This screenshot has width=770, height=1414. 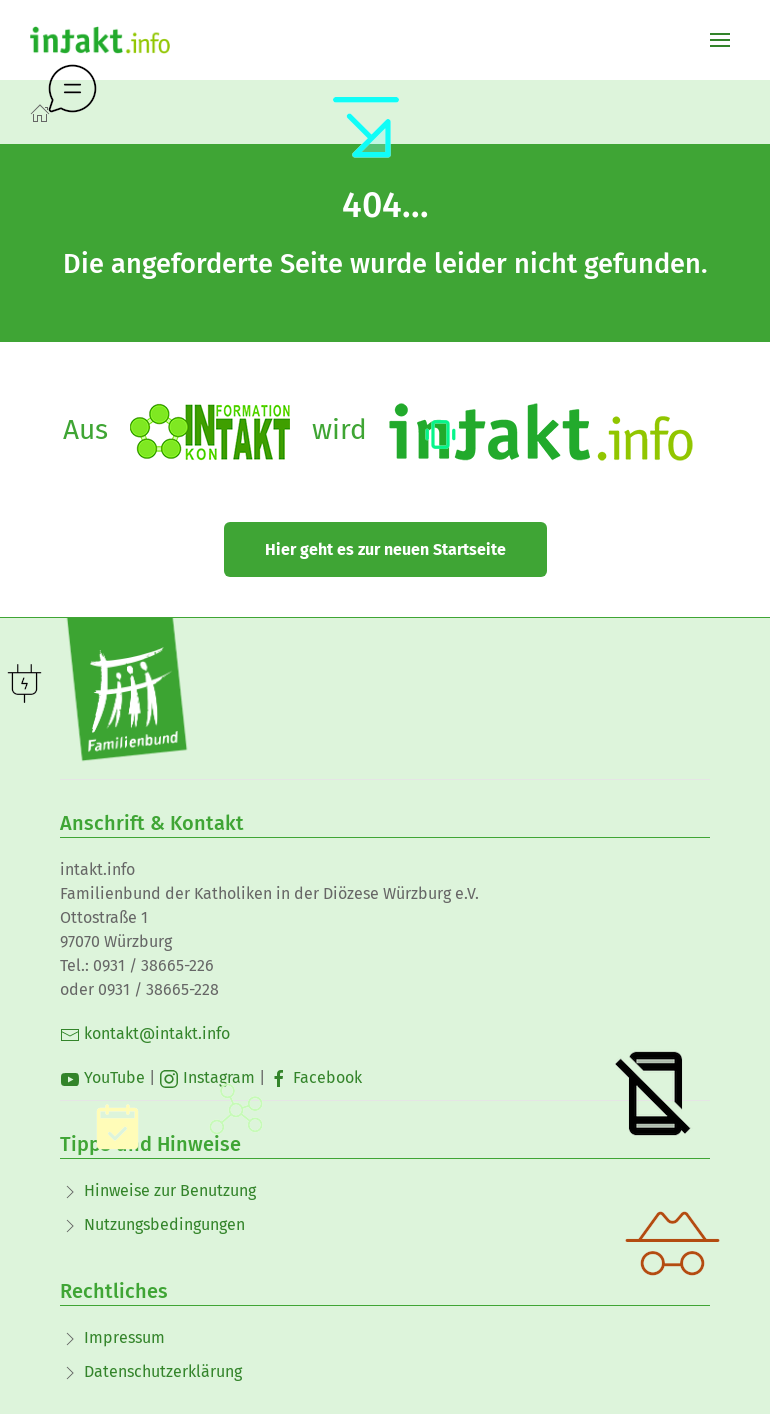 What do you see at coordinates (440, 434) in the screenshot?
I see `enable vibrate mode on your device` at bounding box center [440, 434].